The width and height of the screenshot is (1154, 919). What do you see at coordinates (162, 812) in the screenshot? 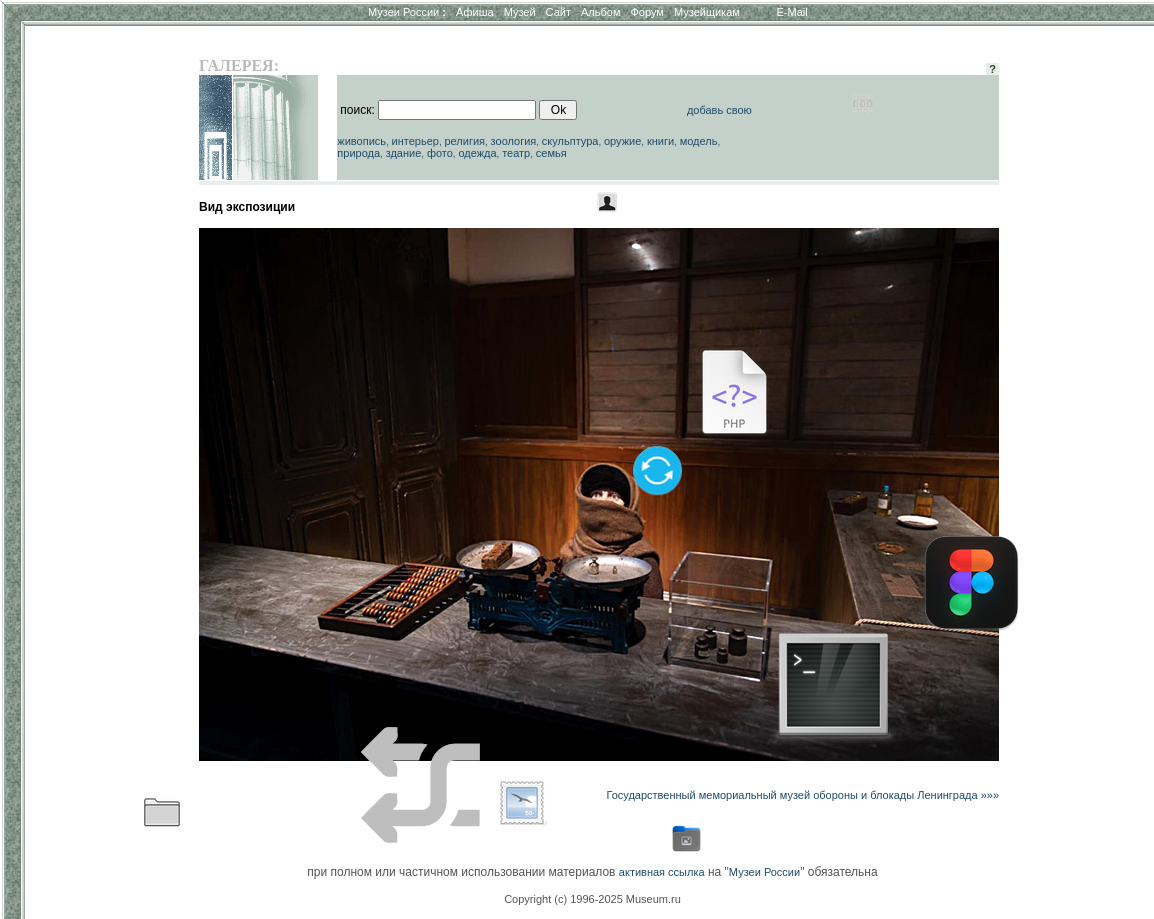
I see `selected folder in mail sidebar` at bounding box center [162, 812].